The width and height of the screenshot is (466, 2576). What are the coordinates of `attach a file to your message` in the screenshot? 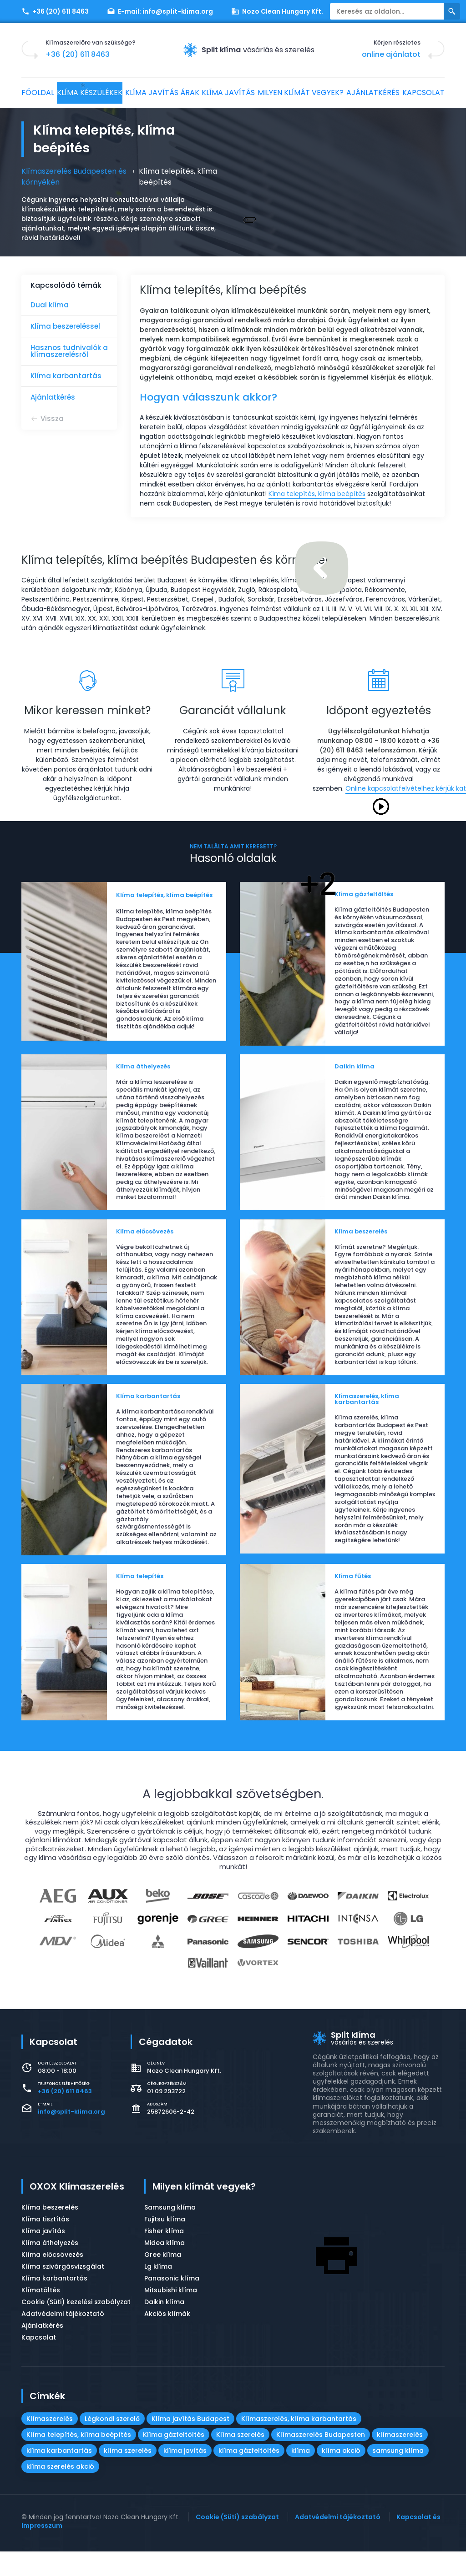 It's located at (249, 220).